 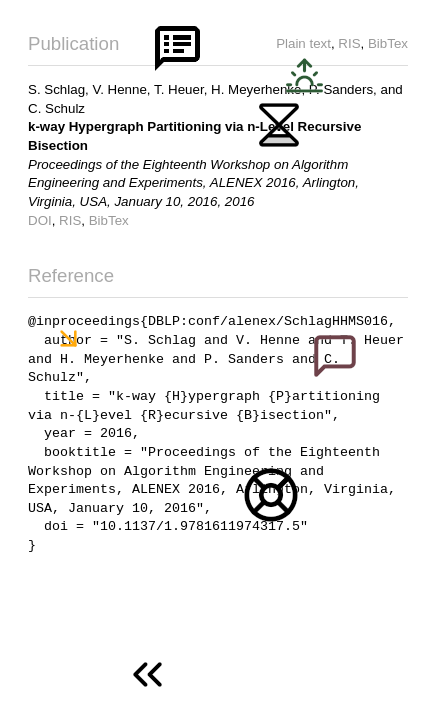 I want to click on access help or support, so click(x=271, y=495).